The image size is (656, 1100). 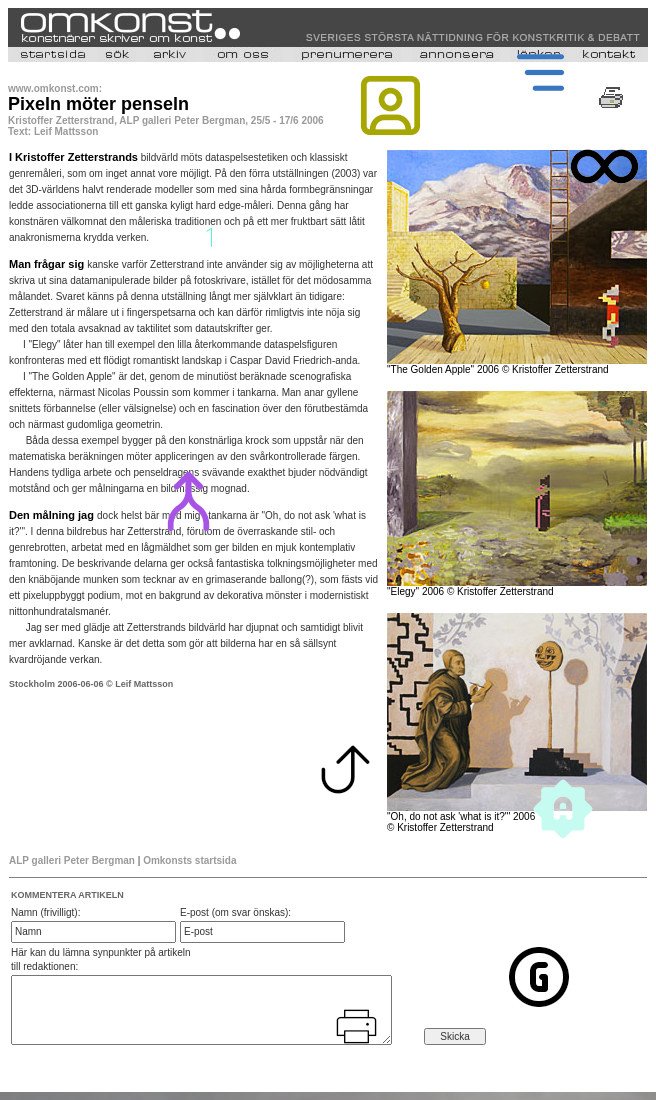 What do you see at coordinates (539, 977) in the screenshot?
I see `google account or google-related feature` at bounding box center [539, 977].